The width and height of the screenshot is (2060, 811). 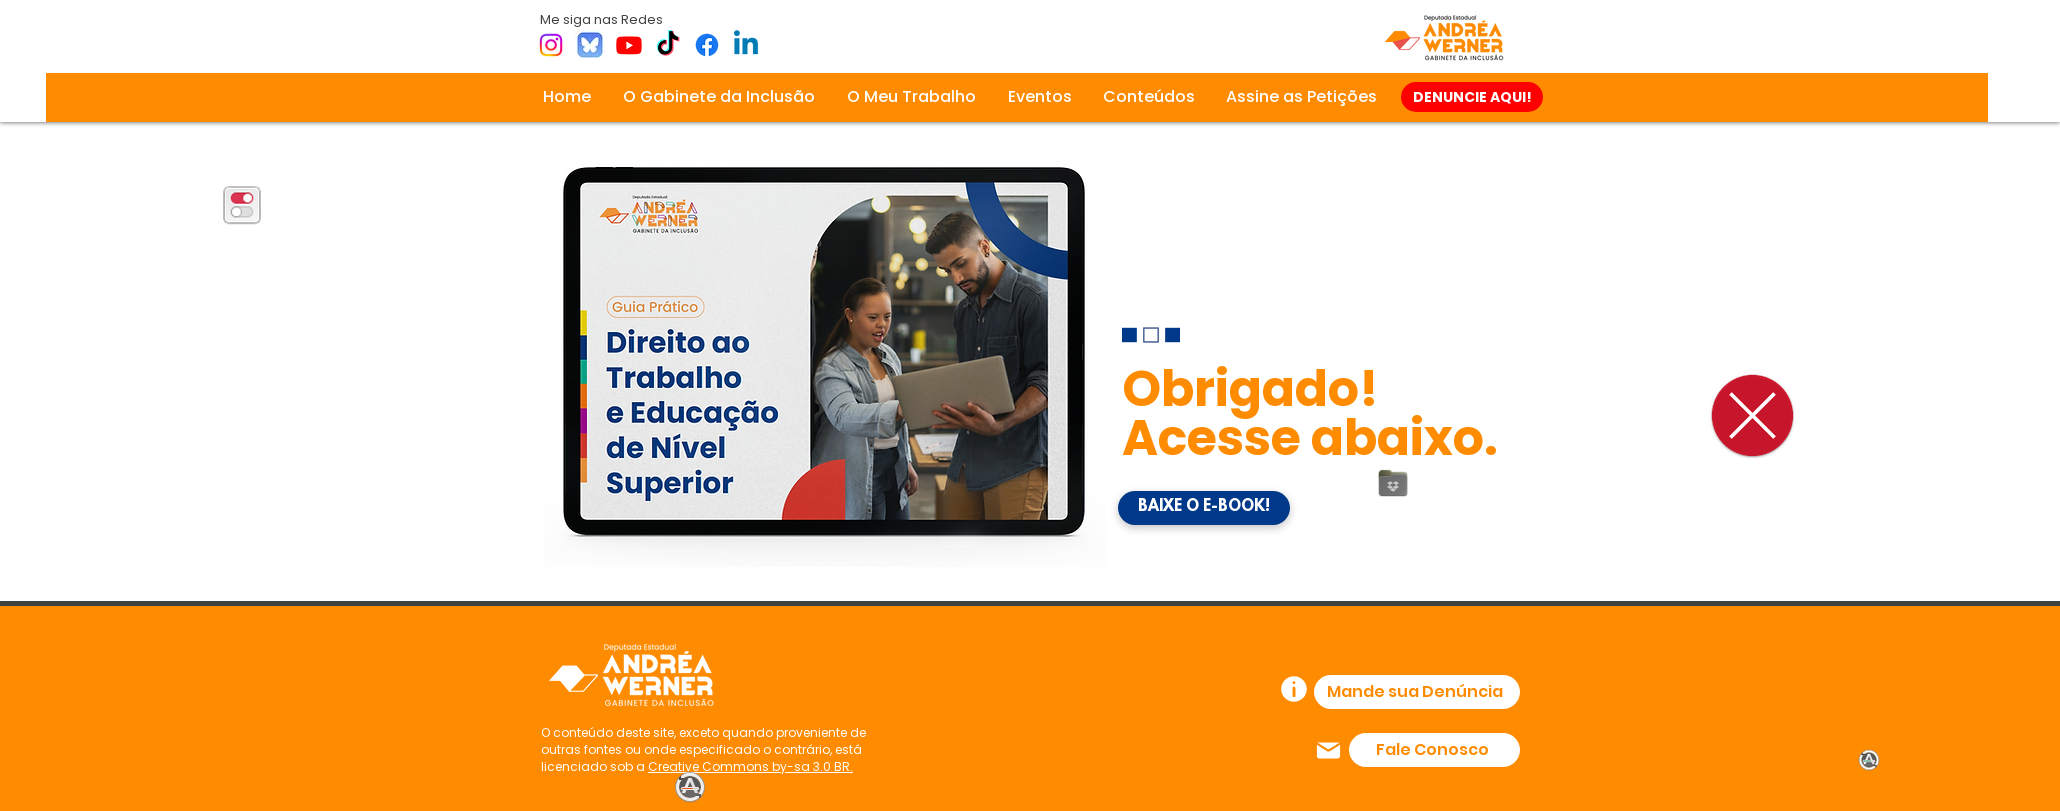 I want to click on open dropbox folder, so click(x=1393, y=483).